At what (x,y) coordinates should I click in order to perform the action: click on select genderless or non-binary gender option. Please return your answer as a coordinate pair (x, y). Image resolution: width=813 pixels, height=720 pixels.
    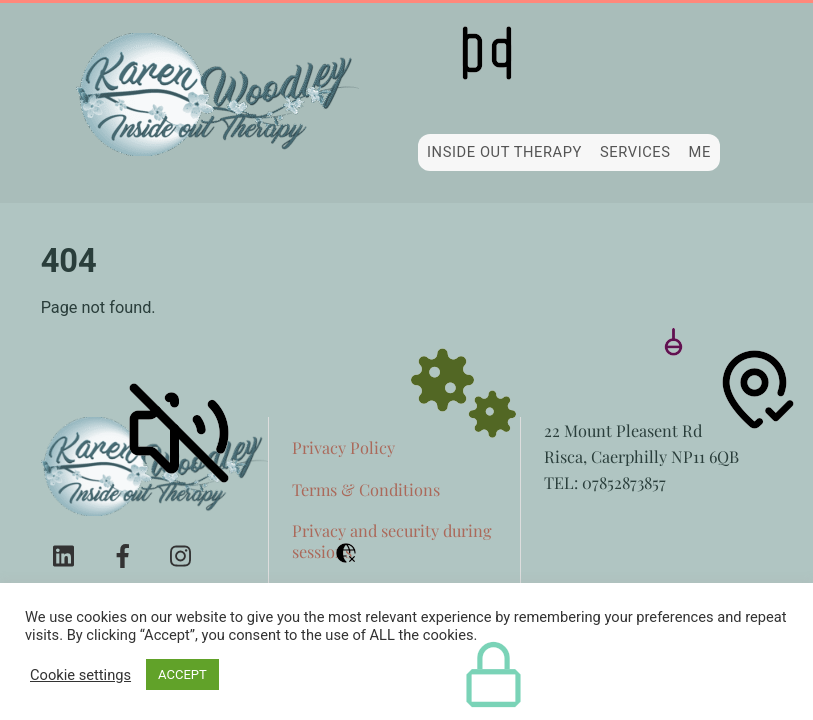
    Looking at the image, I should click on (673, 342).